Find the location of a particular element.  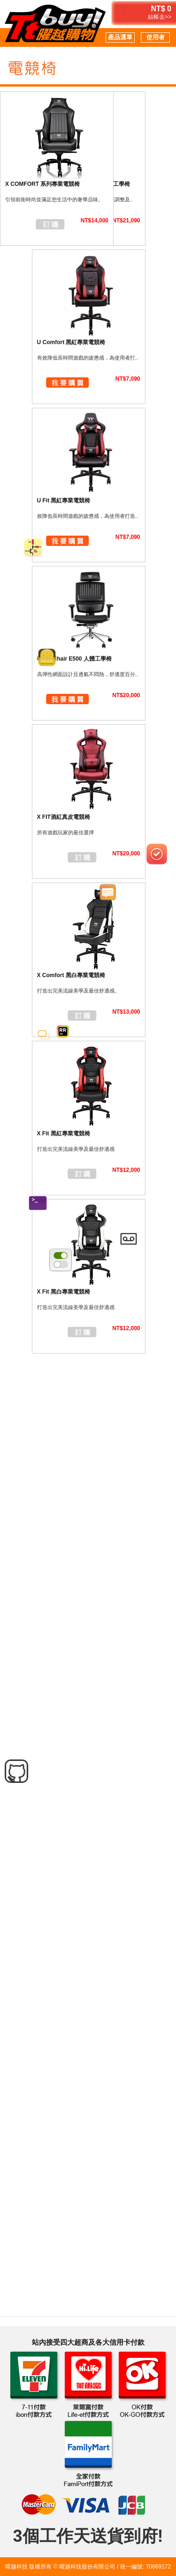

open the messaging or chat app is located at coordinates (107, 892).